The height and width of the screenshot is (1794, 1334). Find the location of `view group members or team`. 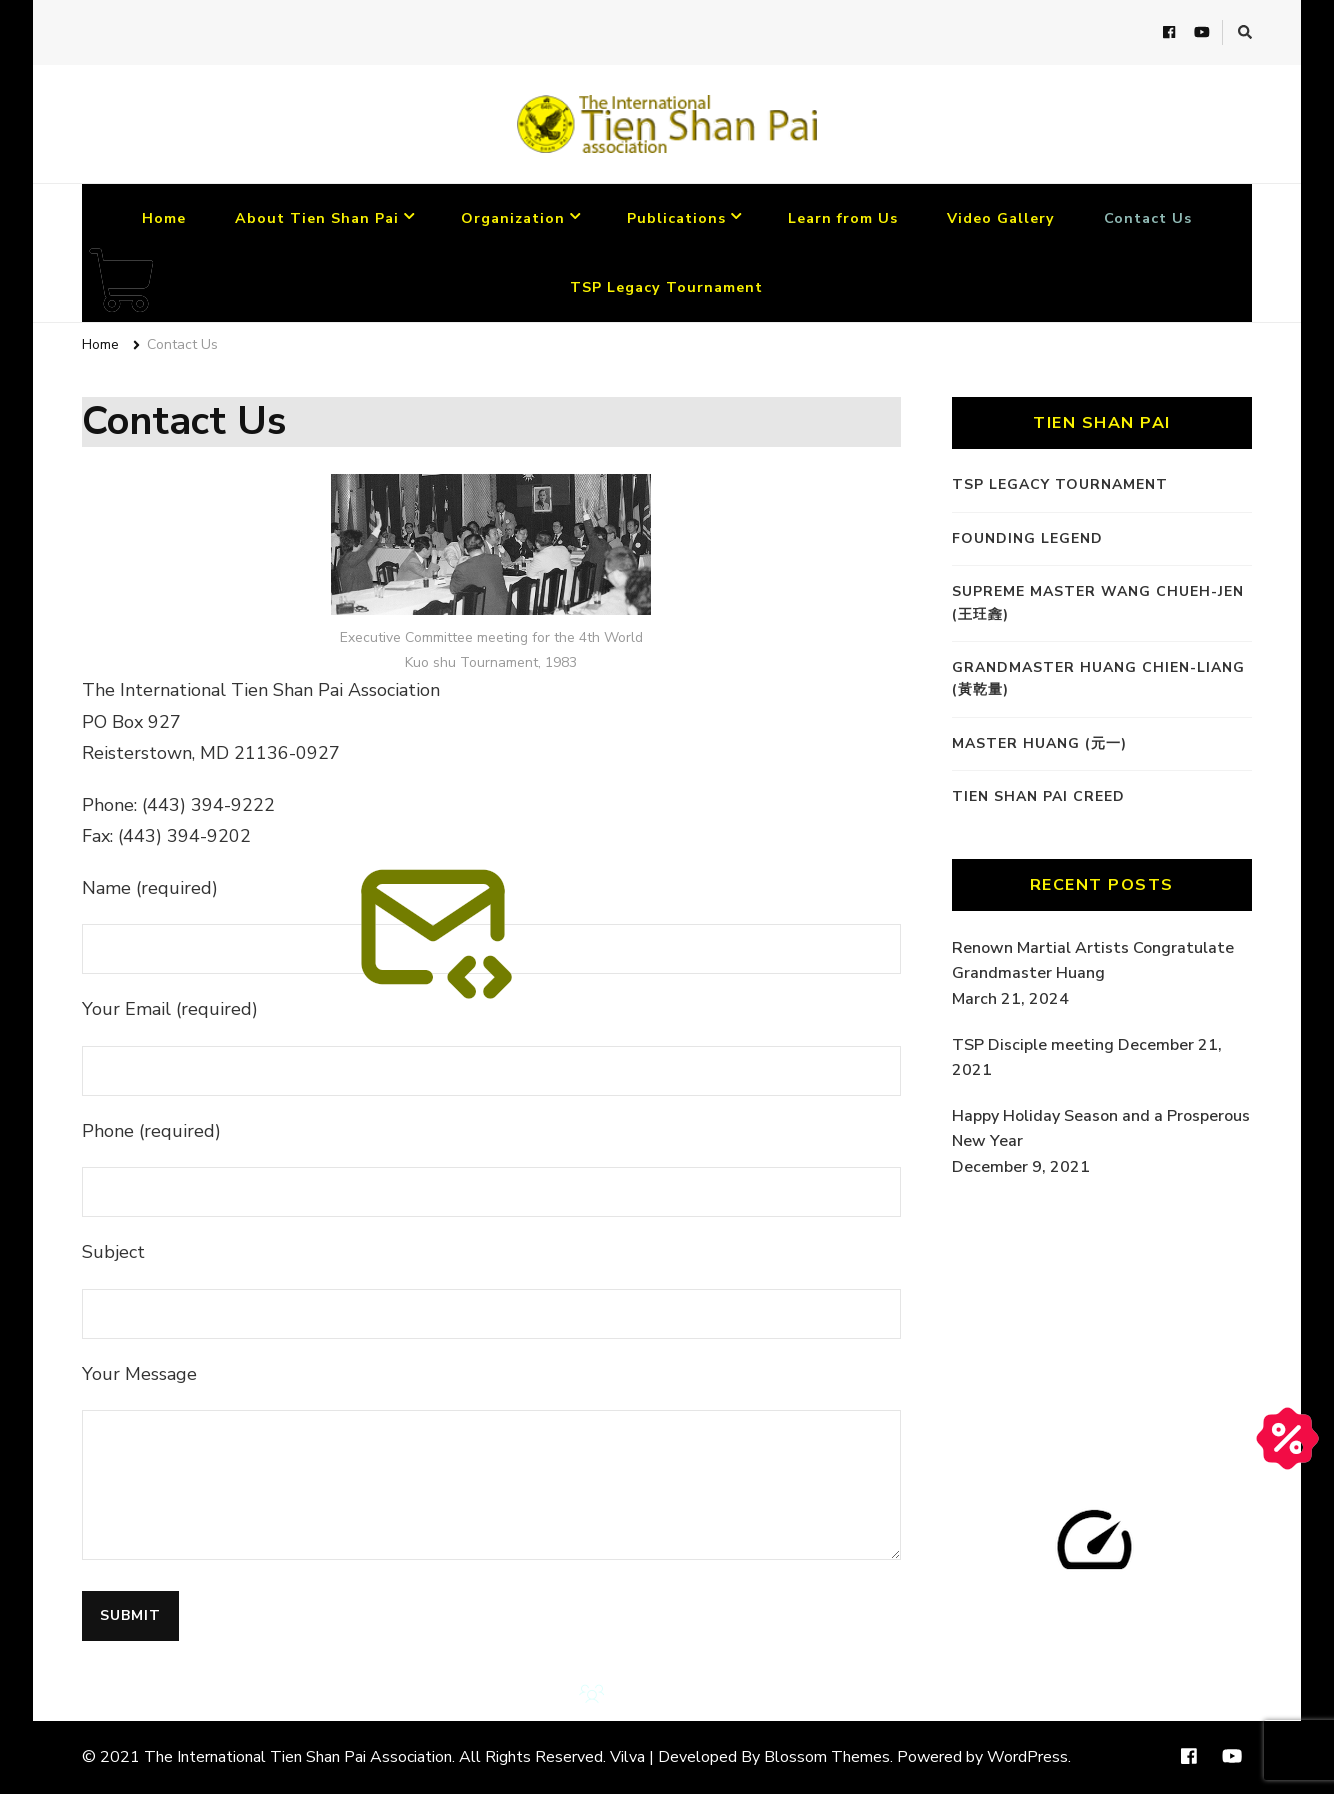

view group members or team is located at coordinates (592, 1693).